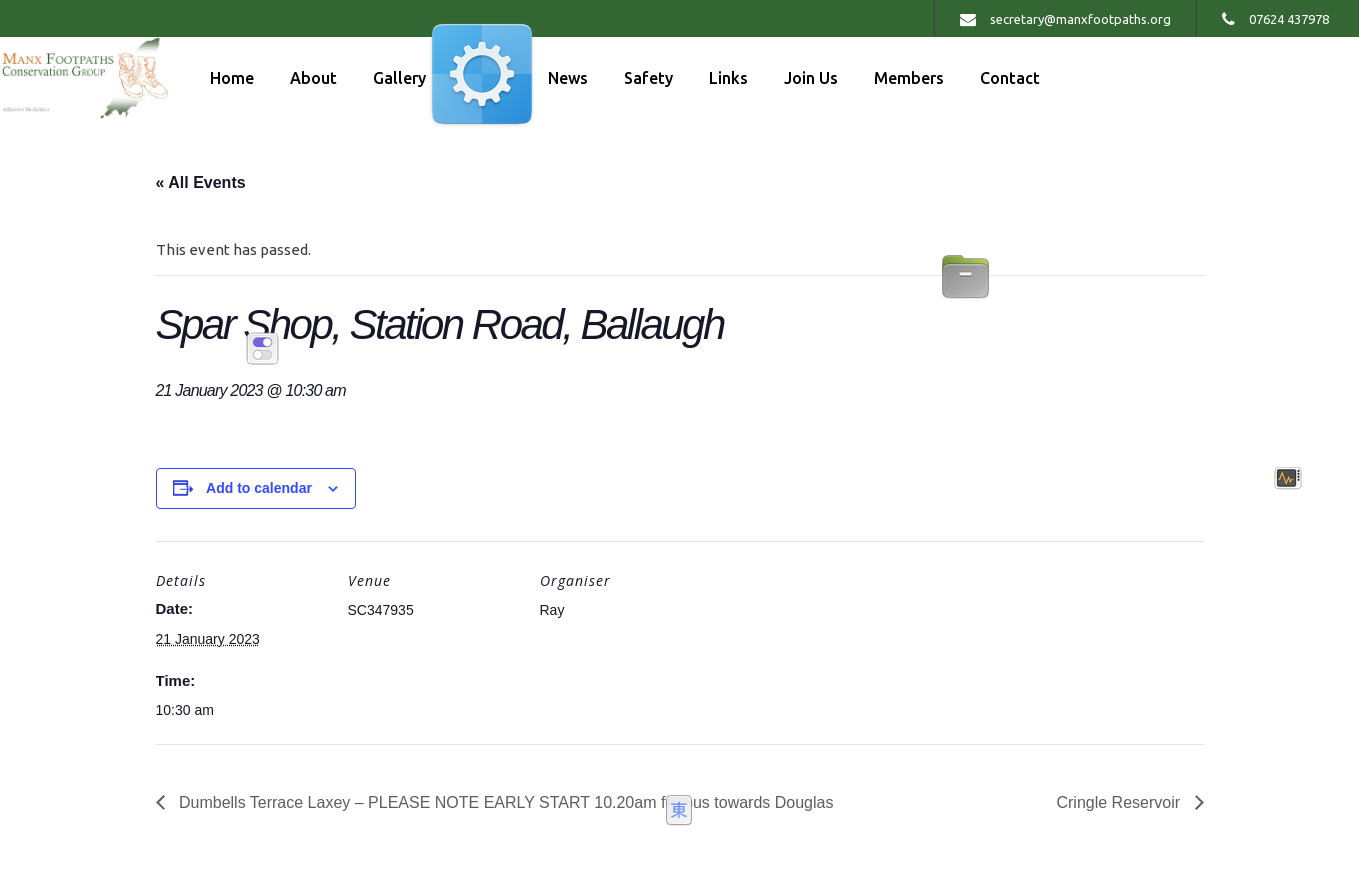  What do you see at coordinates (965, 276) in the screenshot?
I see `open the file manager app` at bounding box center [965, 276].